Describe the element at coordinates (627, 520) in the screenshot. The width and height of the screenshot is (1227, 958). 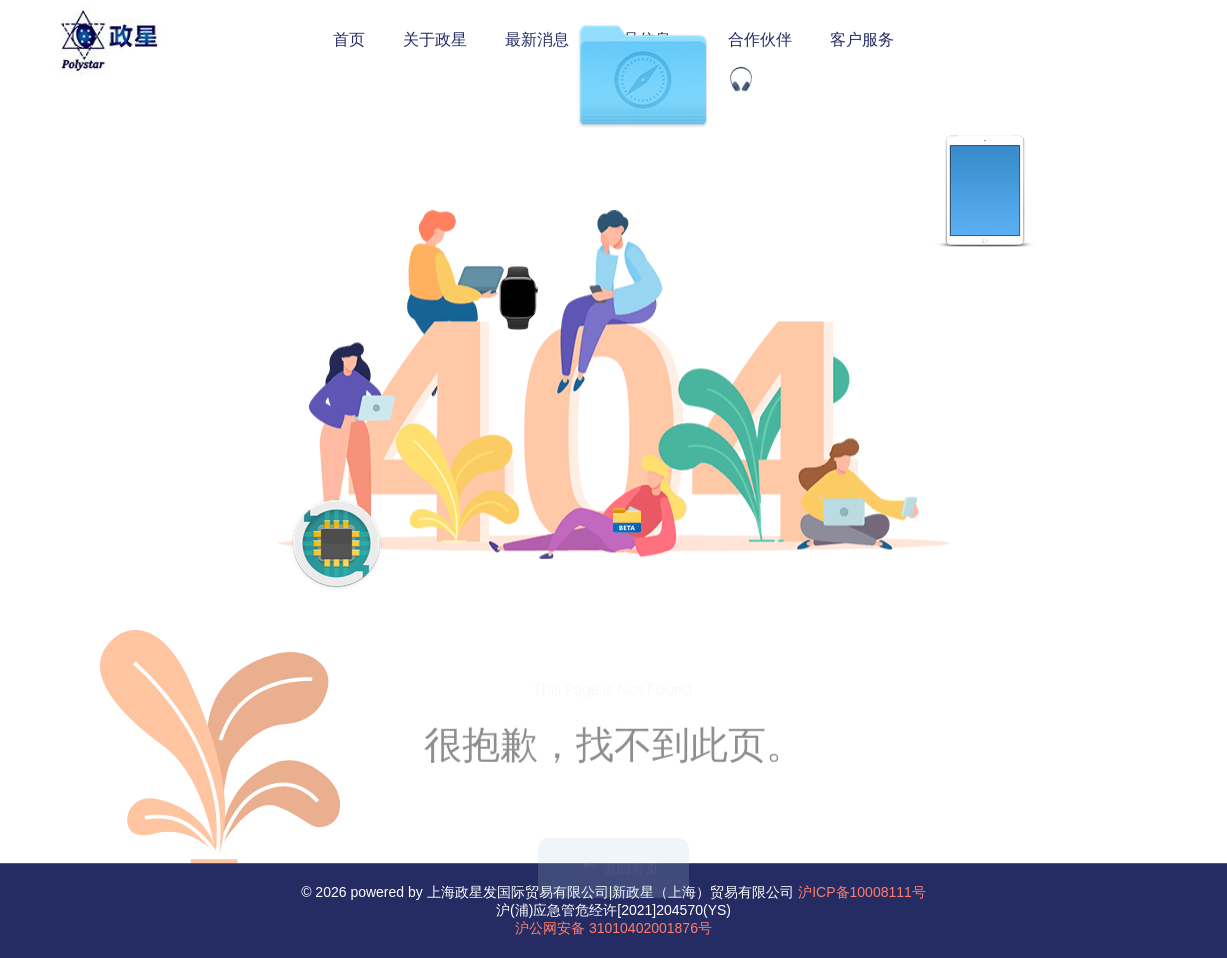
I see `folder containing beta or experimental features` at that location.